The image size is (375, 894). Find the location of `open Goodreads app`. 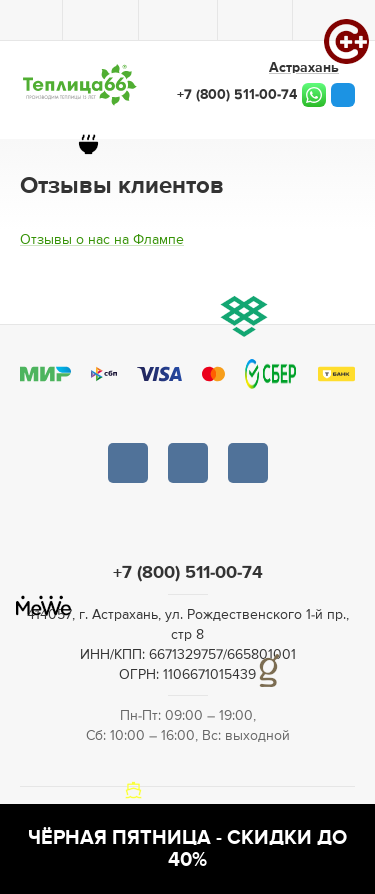

open Goodreads app is located at coordinates (269, 670).